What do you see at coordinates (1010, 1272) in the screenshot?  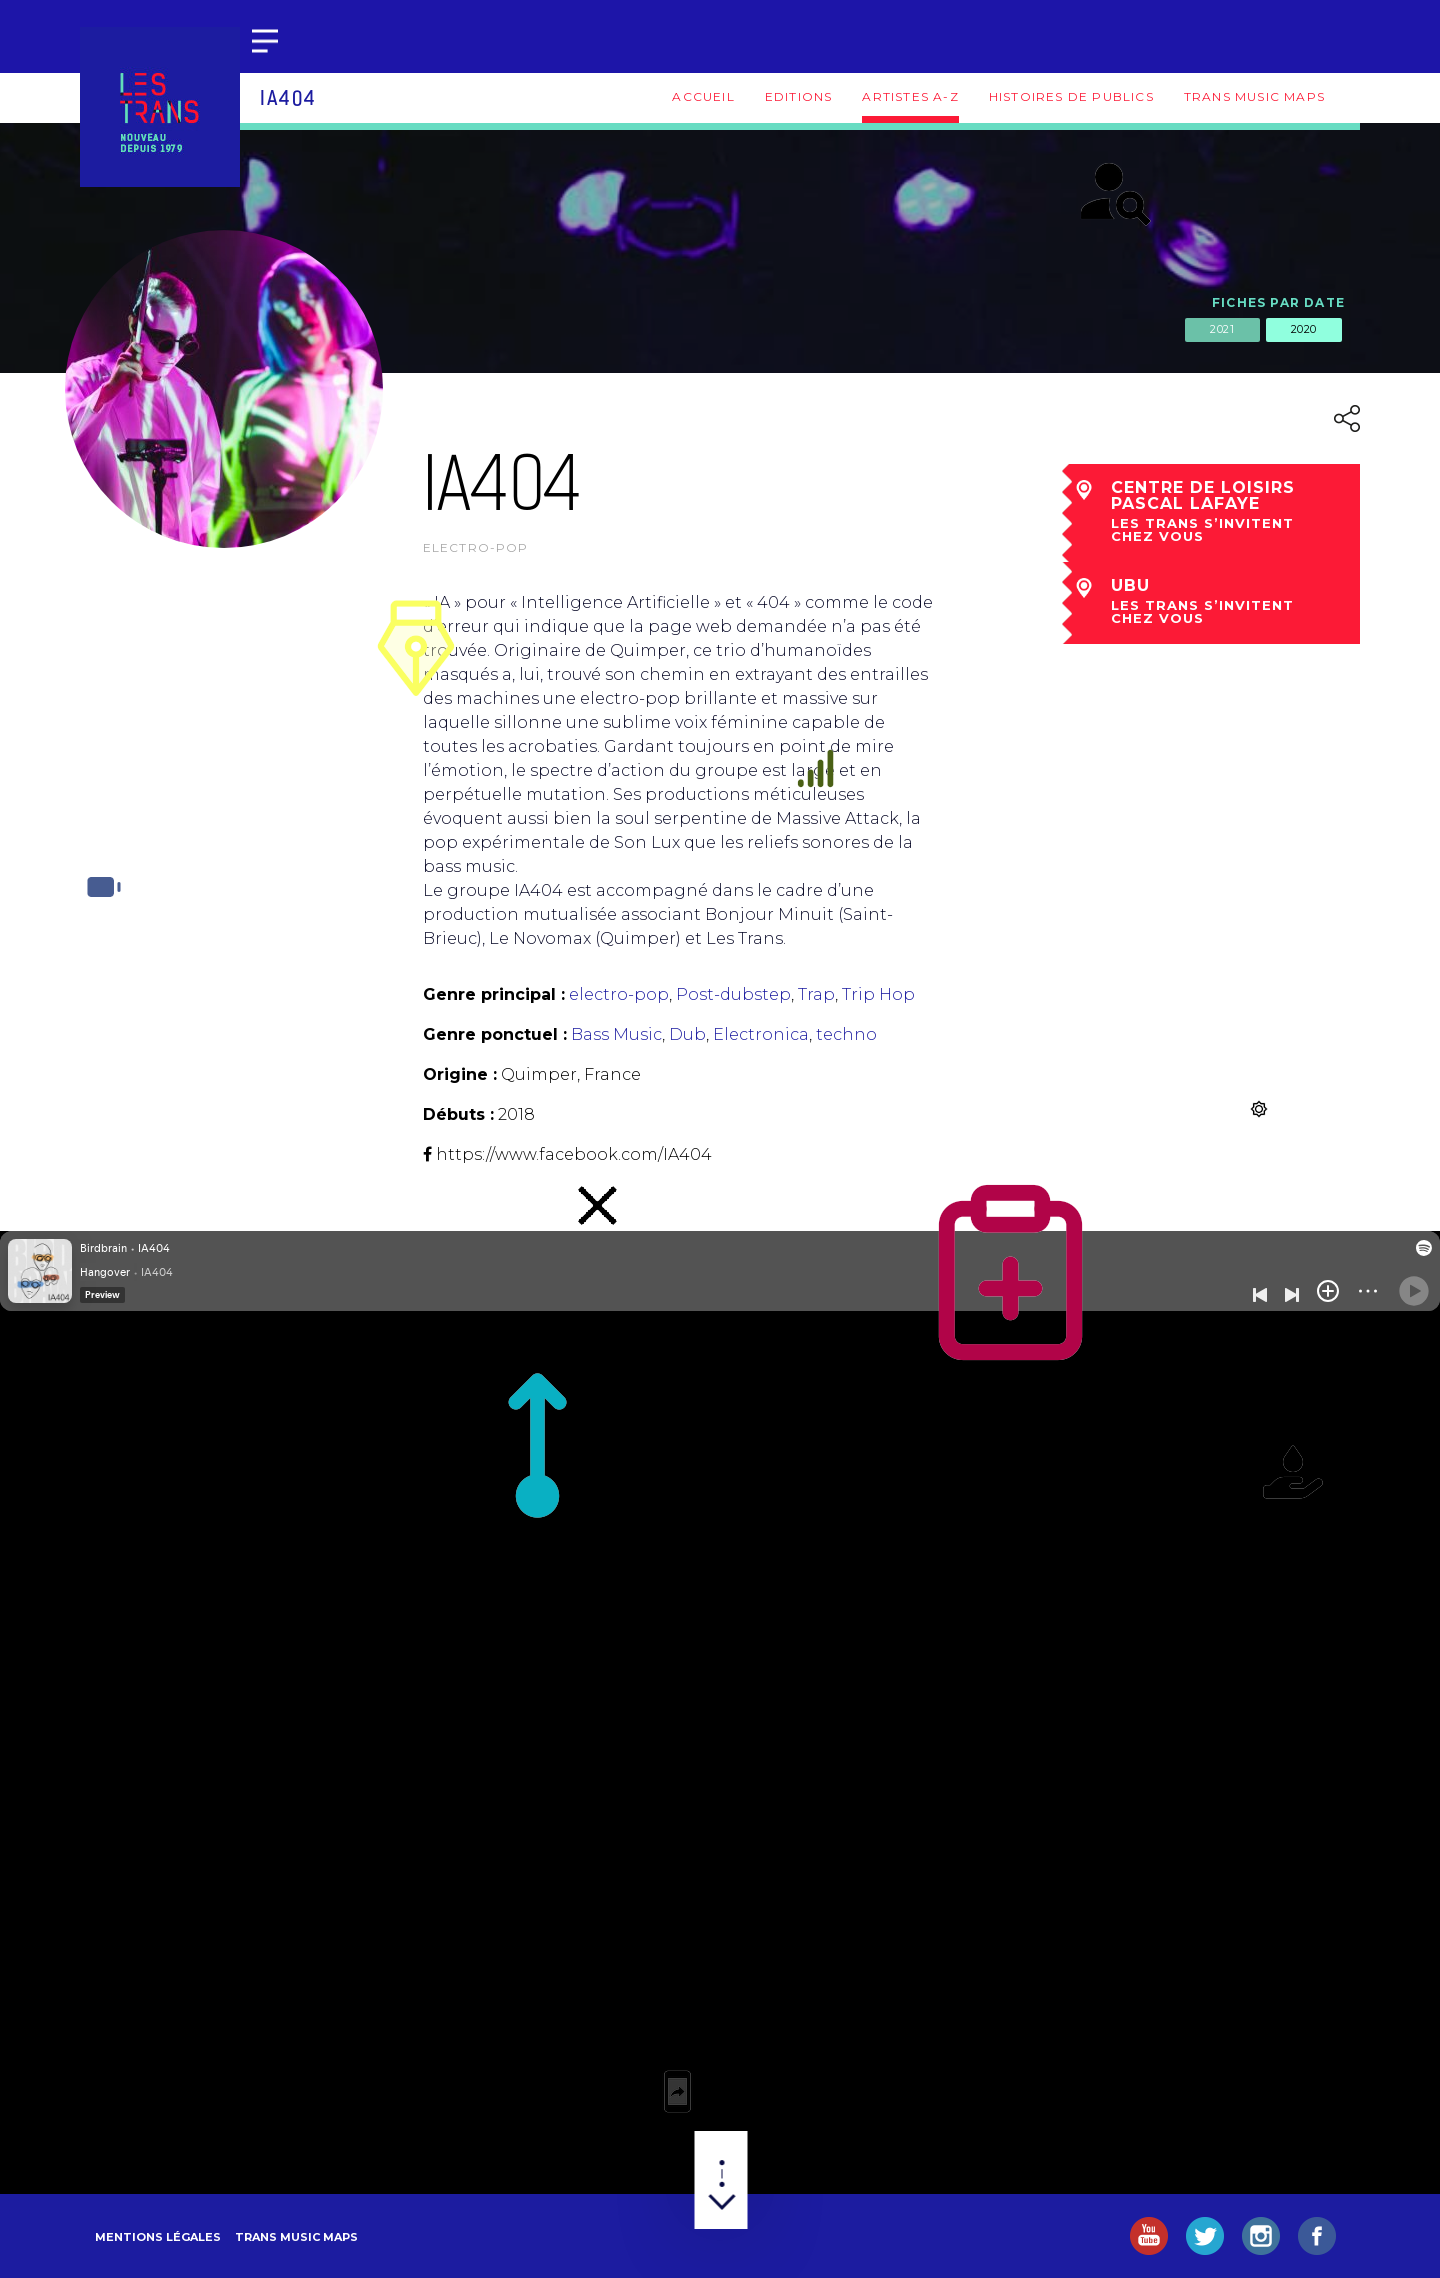 I see `add a new item to clipboard` at bounding box center [1010, 1272].